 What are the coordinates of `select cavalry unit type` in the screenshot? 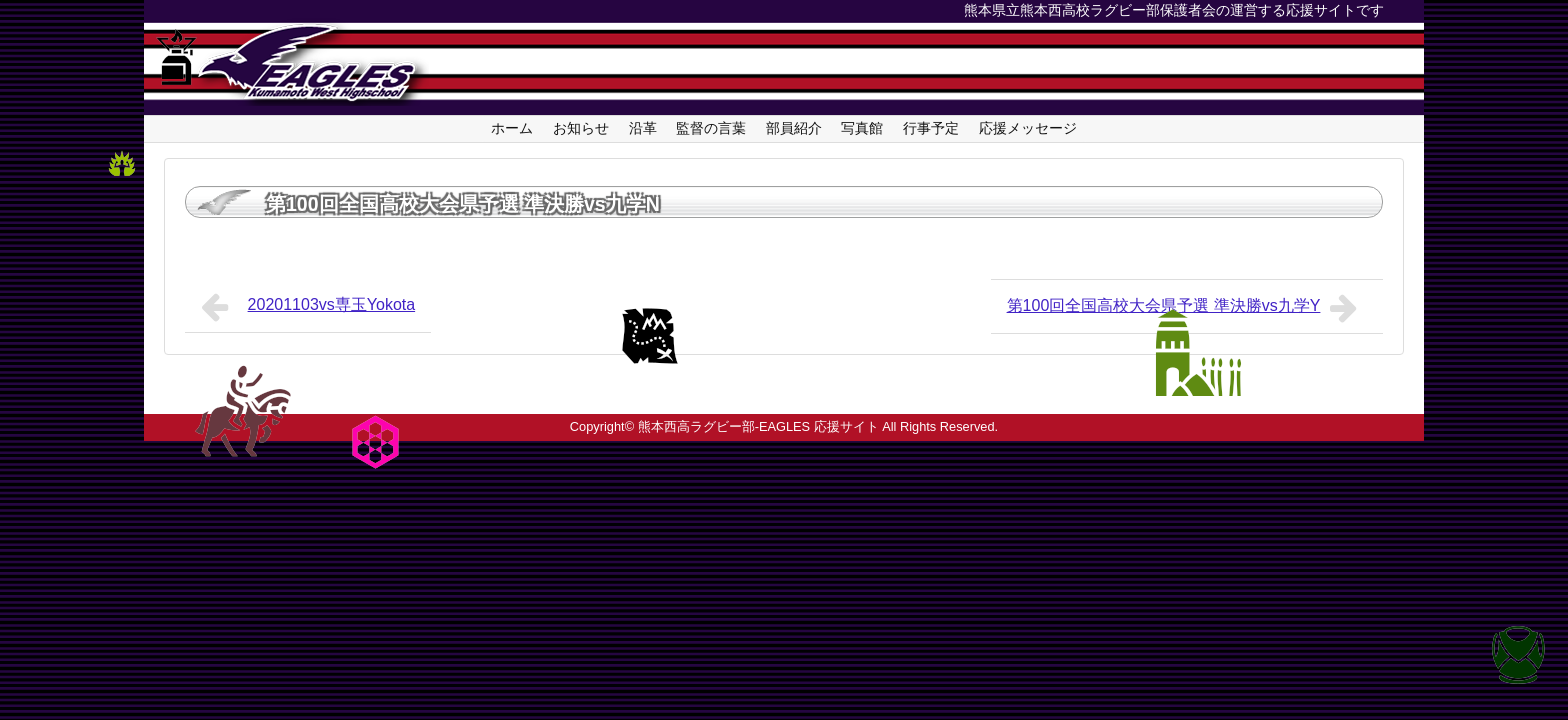 It's located at (243, 411).